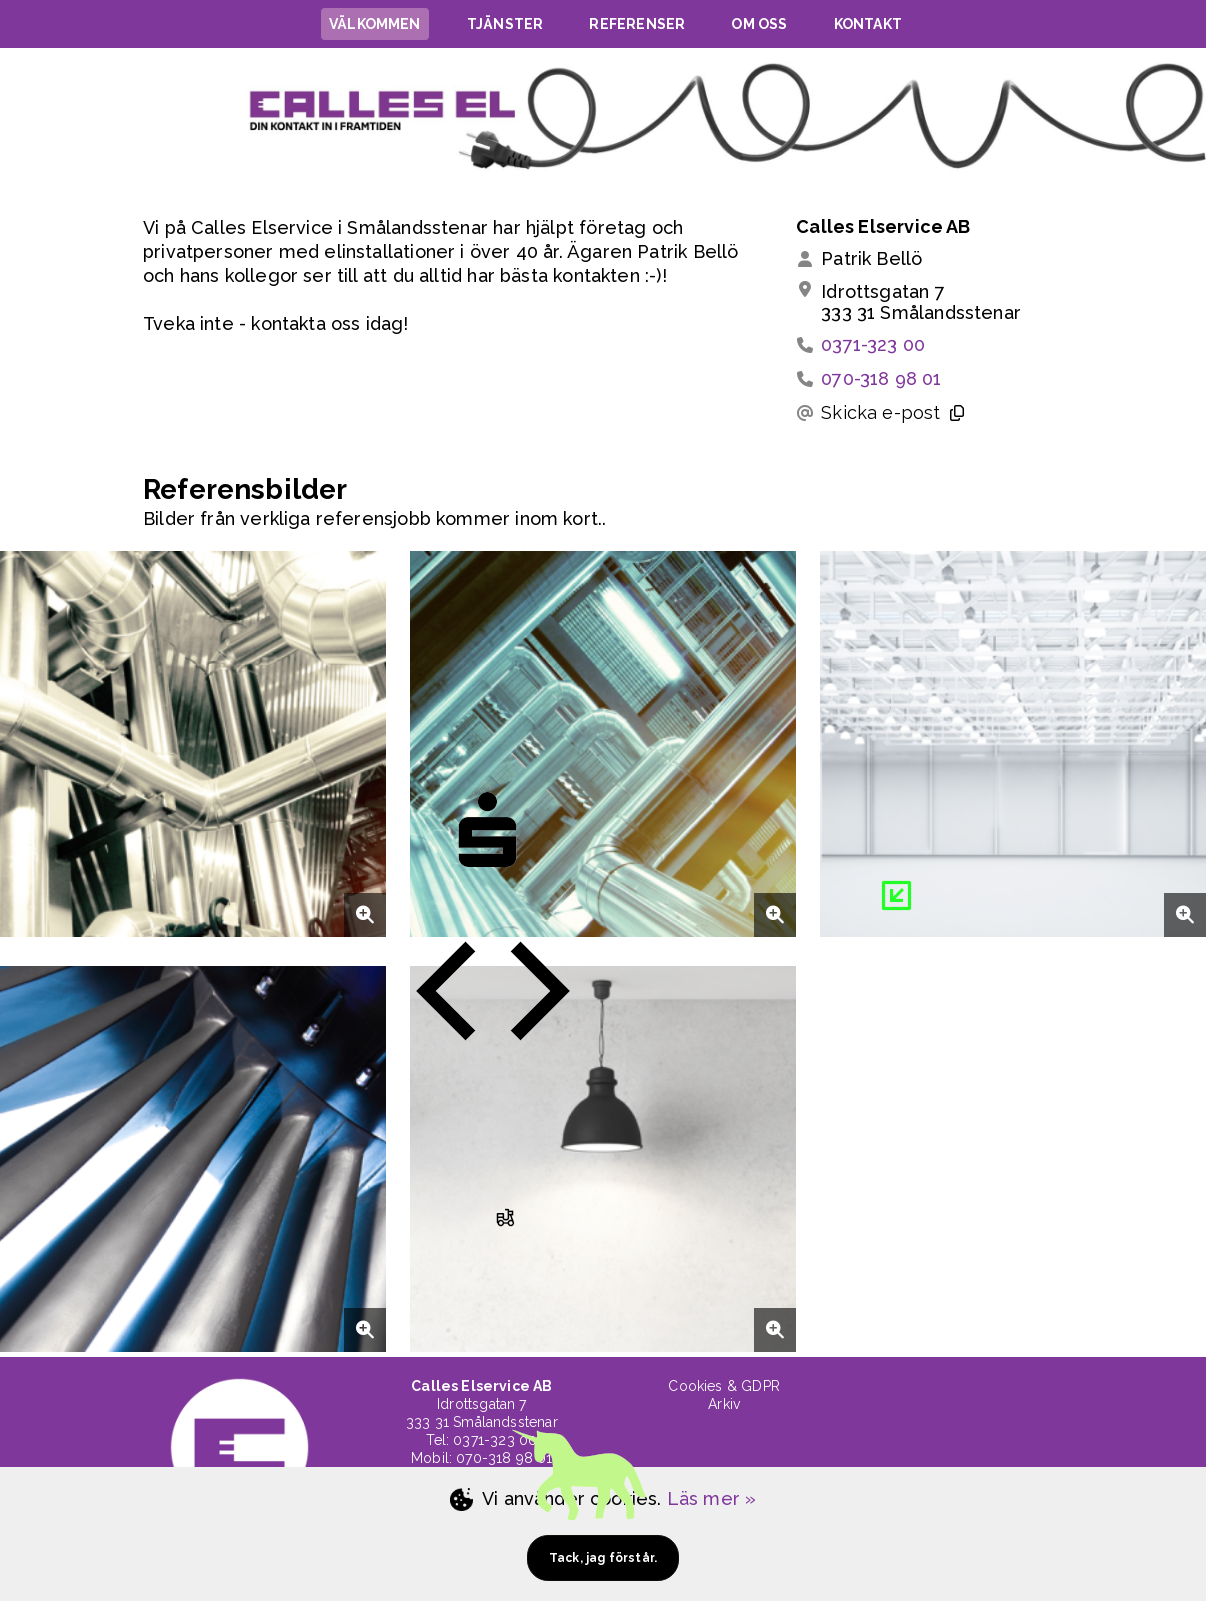  I want to click on gunicorn python WSGI server branding, so click(579, 1475).